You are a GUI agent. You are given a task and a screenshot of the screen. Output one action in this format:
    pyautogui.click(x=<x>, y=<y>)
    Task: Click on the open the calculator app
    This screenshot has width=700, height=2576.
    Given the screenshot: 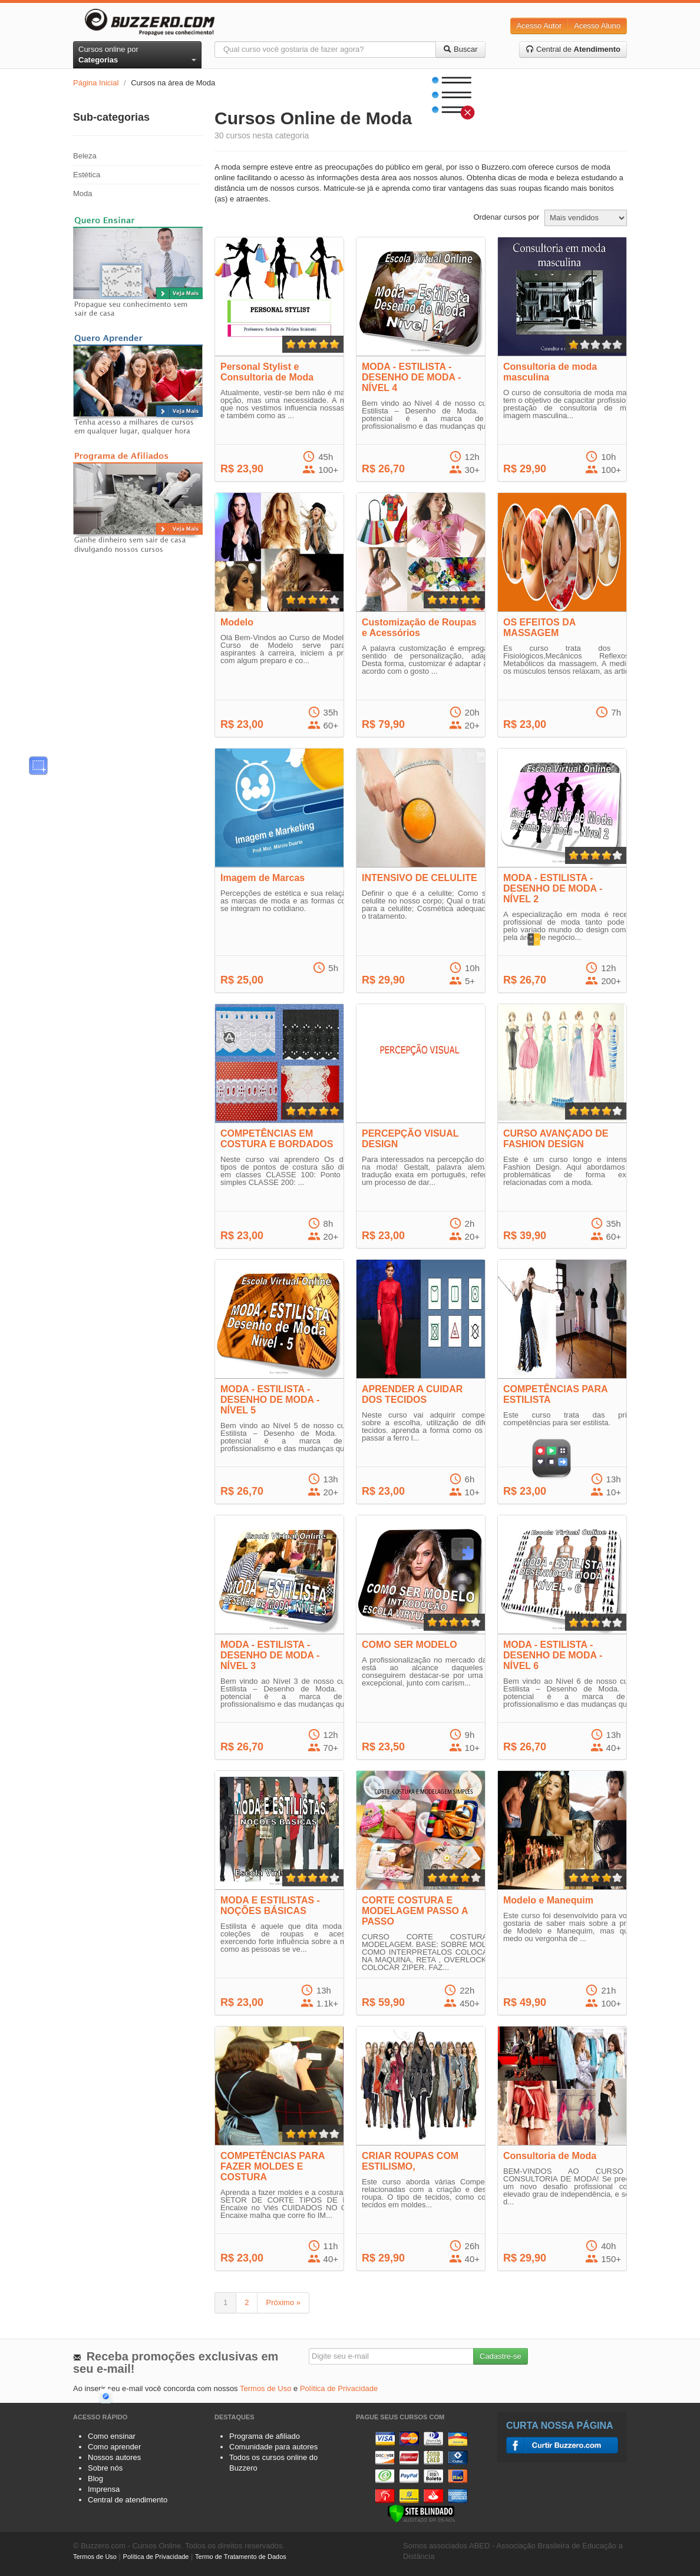 What is the action you would take?
    pyautogui.click(x=534, y=939)
    